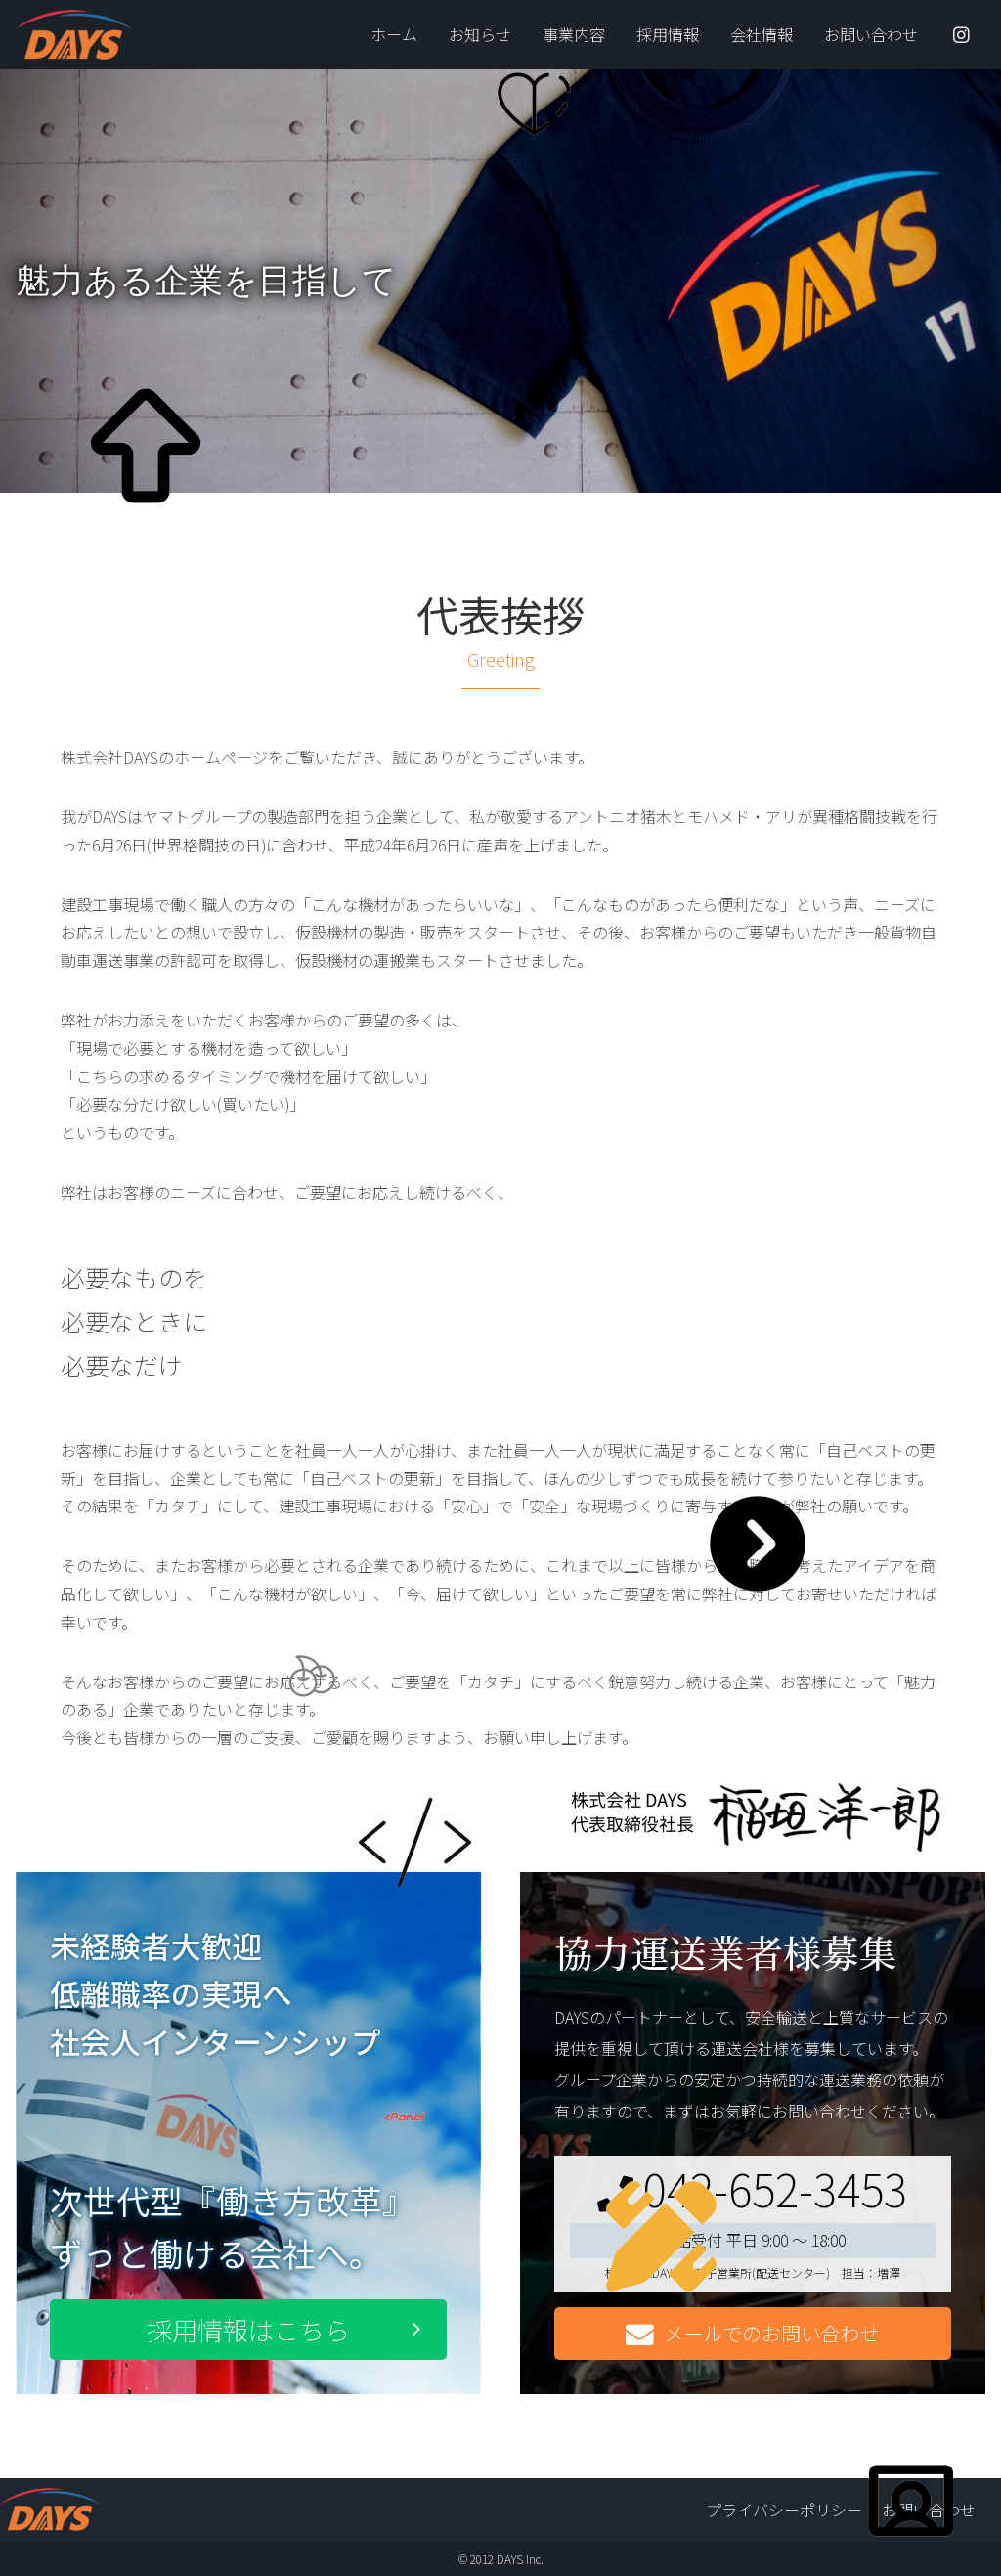  I want to click on view user profile, so click(911, 2501).